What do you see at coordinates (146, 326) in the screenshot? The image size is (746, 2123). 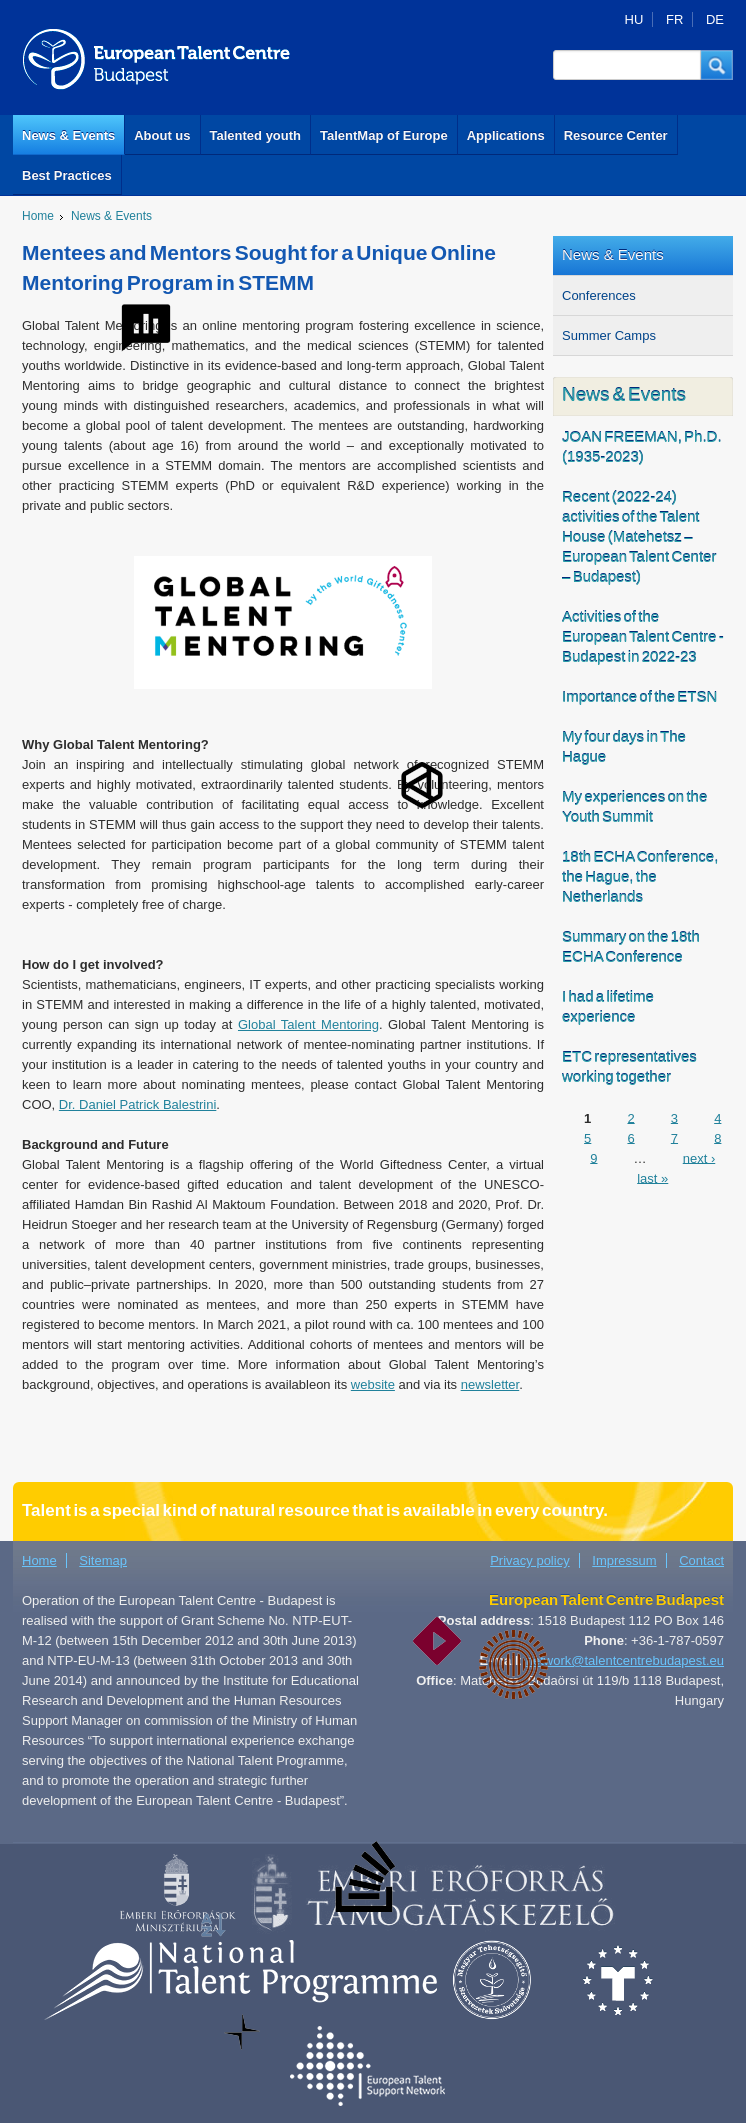 I see `view poll results in a conversation` at bounding box center [146, 326].